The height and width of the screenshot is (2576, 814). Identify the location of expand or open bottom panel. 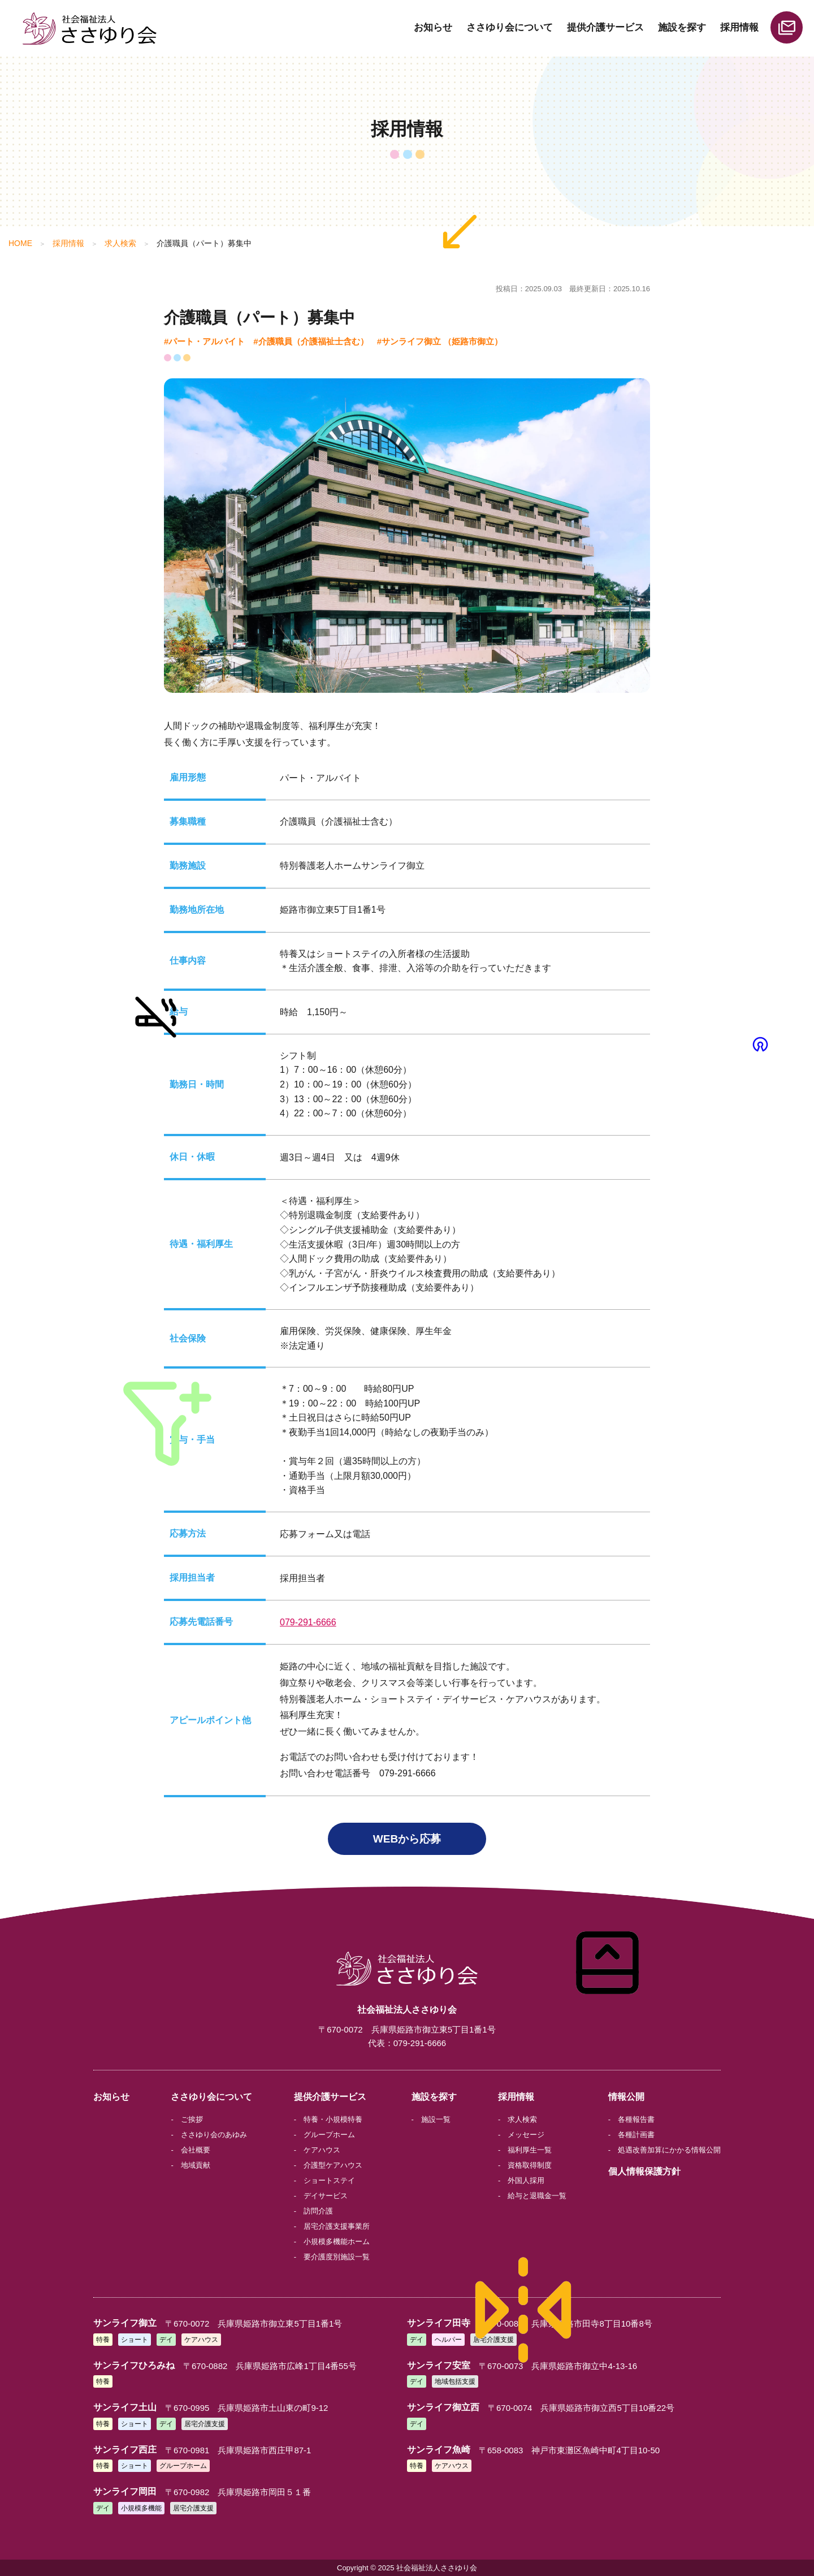
(607, 1962).